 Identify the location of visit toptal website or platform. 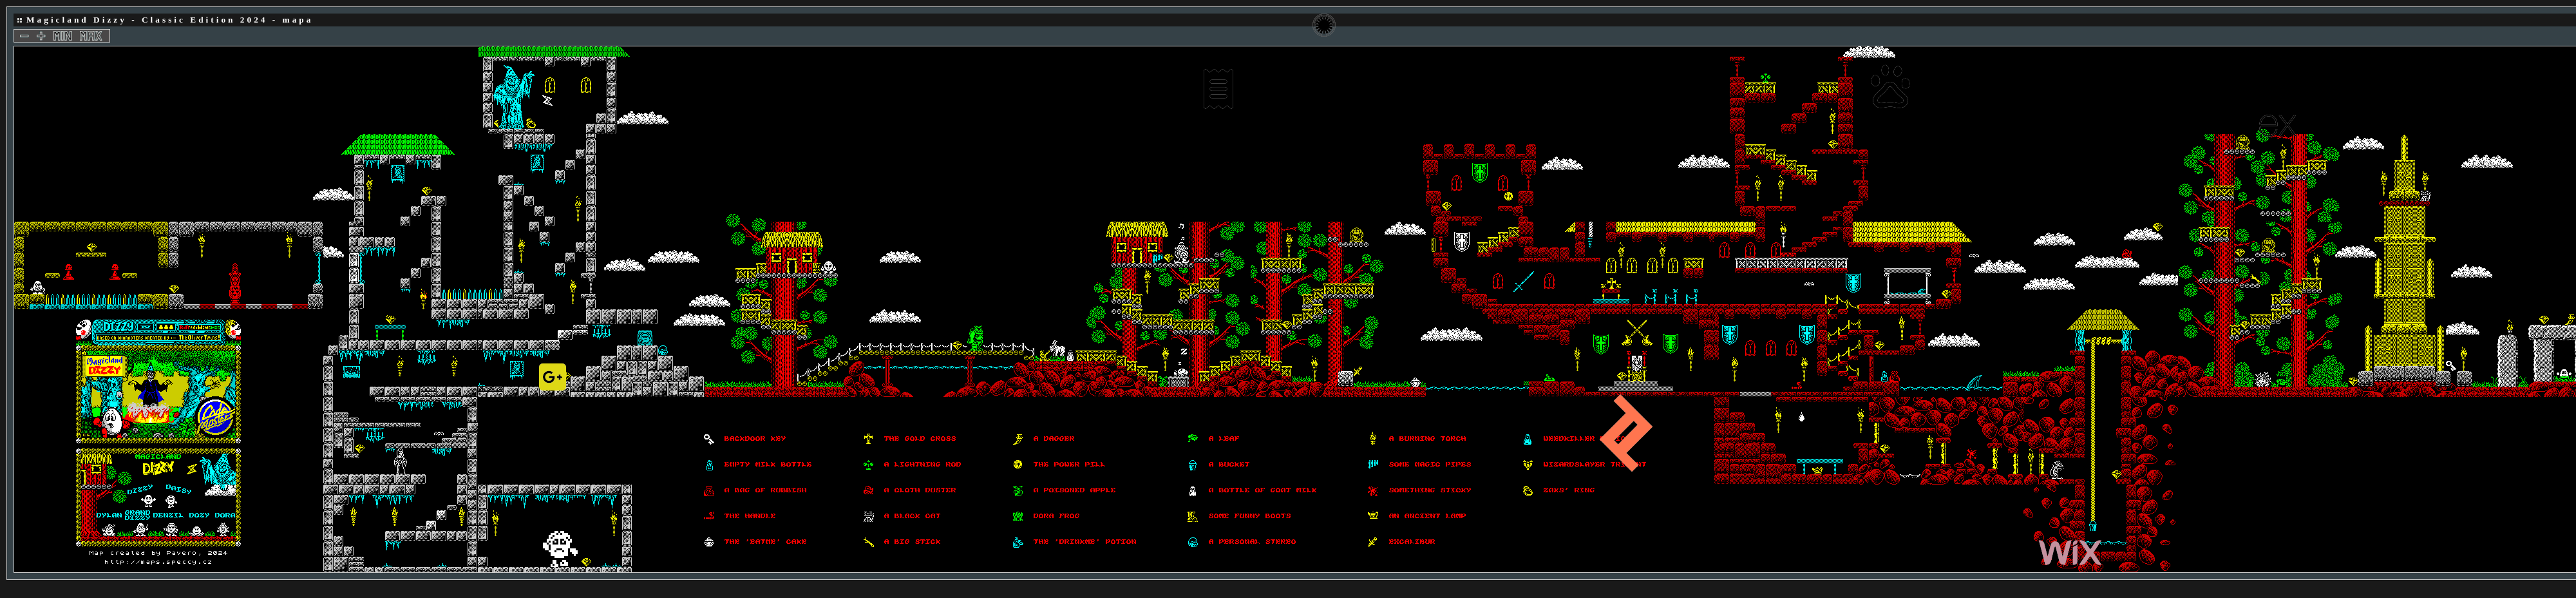
(1626, 433).